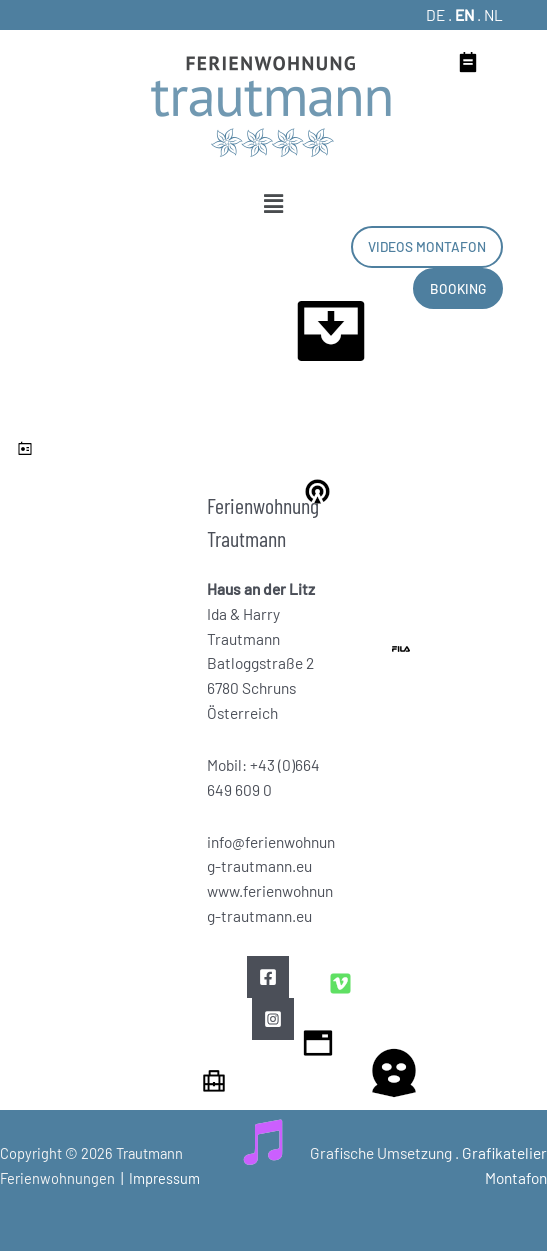 The image size is (547, 1251). I want to click on access GPS or location services, so click(317, 491).